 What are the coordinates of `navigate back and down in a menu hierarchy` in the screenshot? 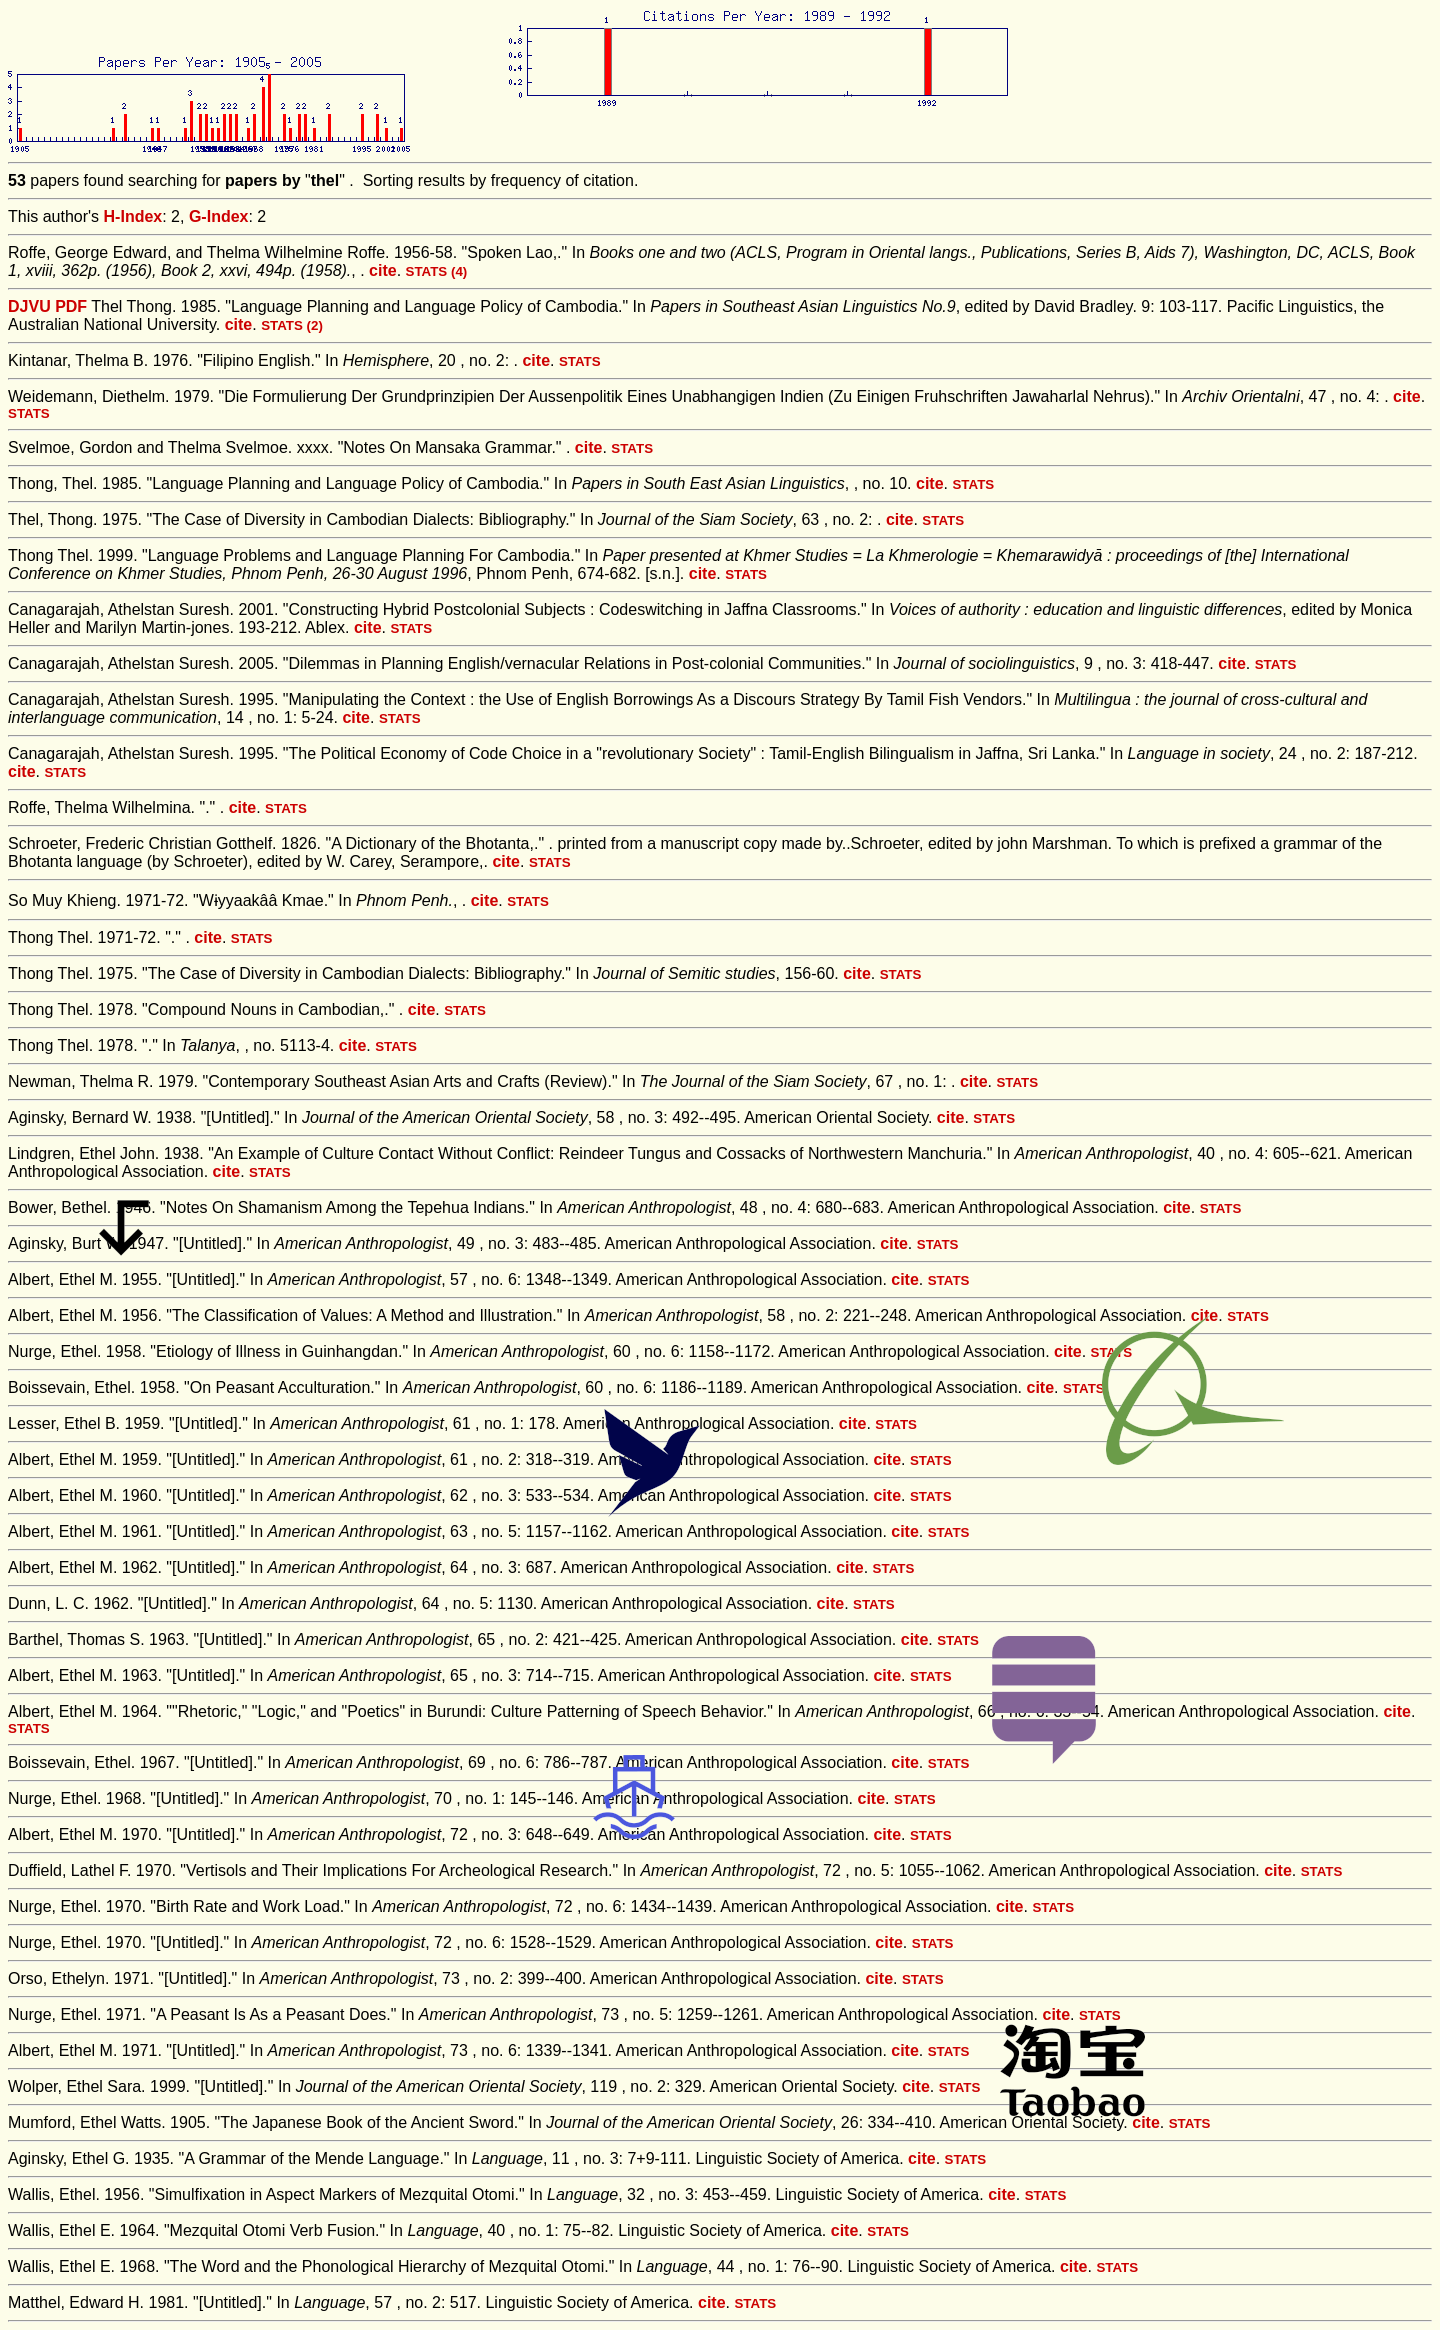 It's located at (124, 1224).